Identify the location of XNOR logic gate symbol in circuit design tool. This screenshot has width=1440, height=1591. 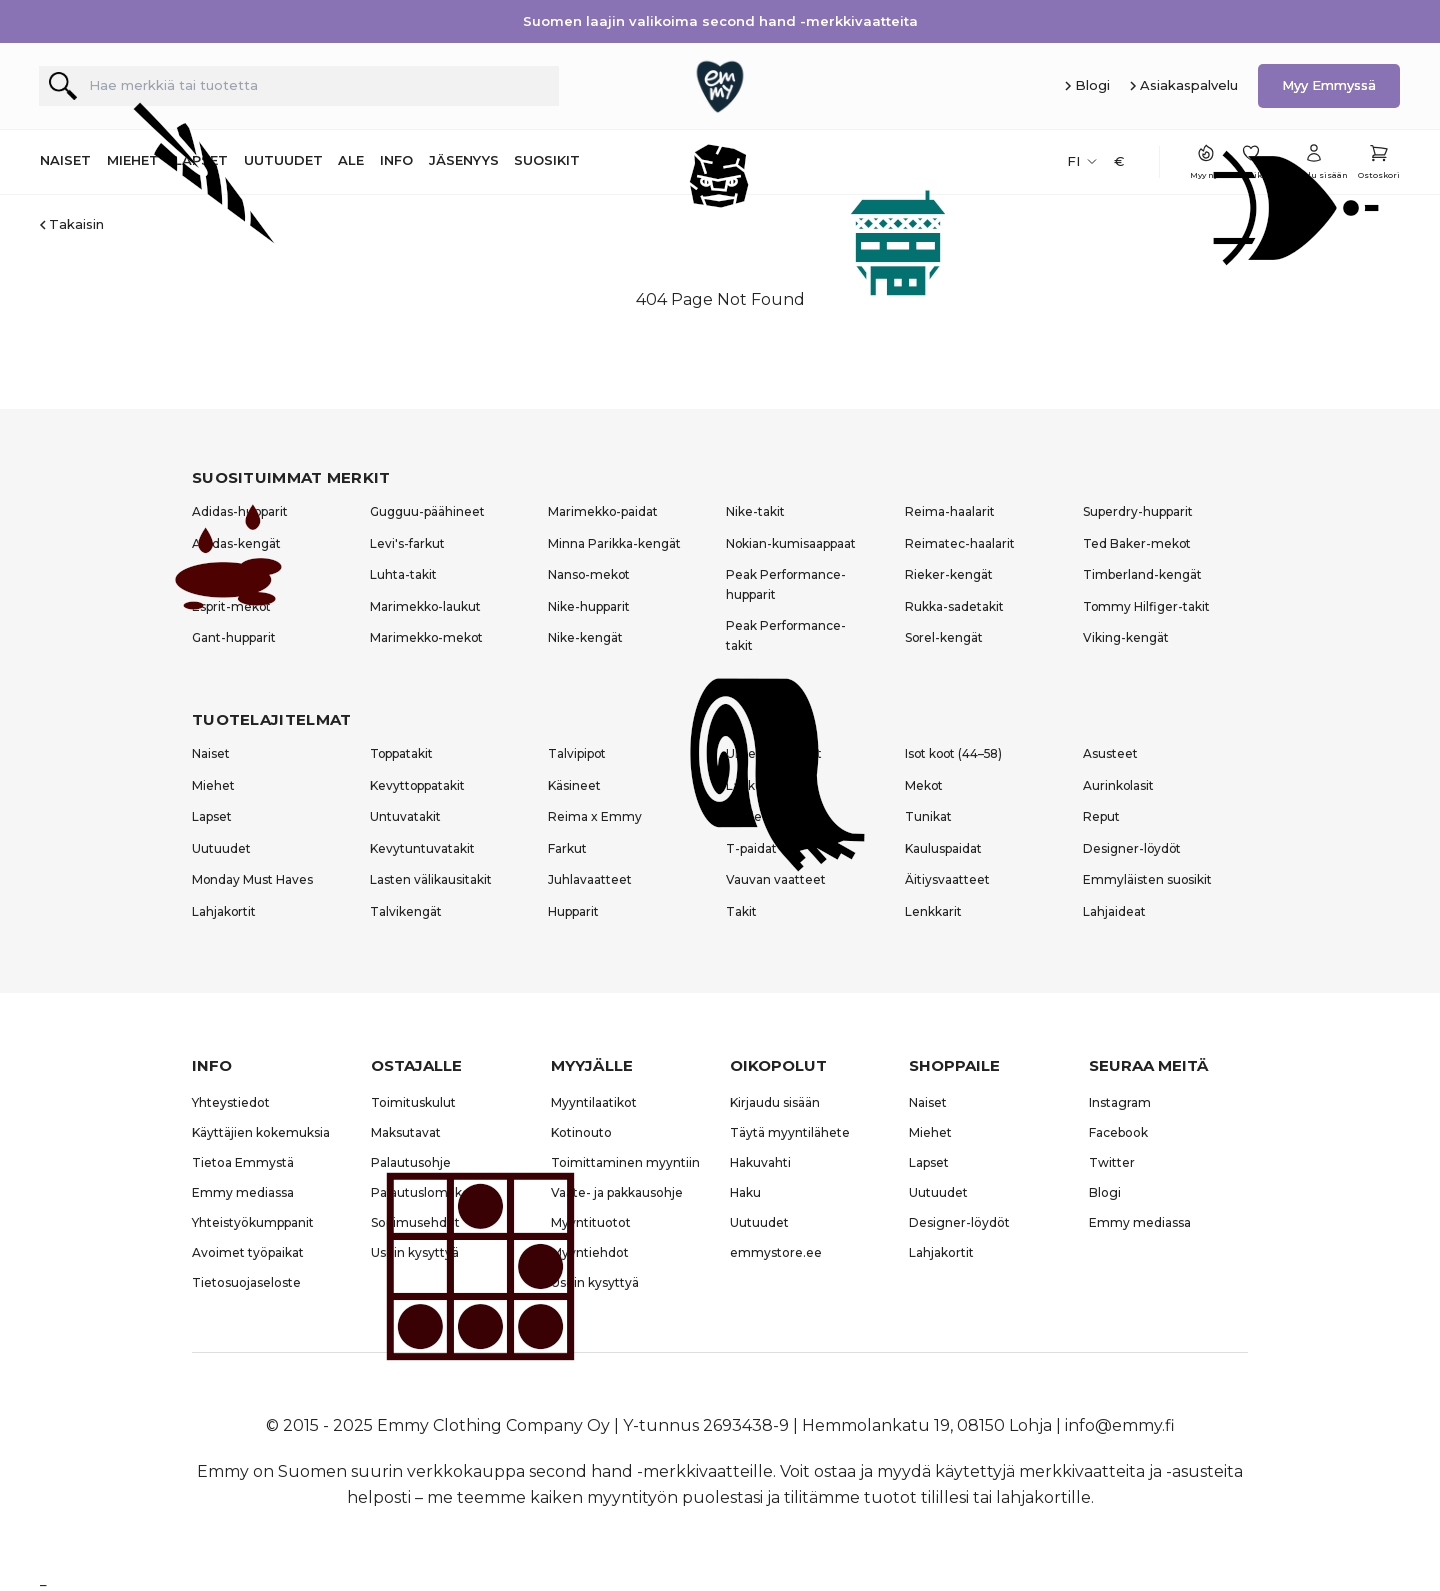
(1296, 208).